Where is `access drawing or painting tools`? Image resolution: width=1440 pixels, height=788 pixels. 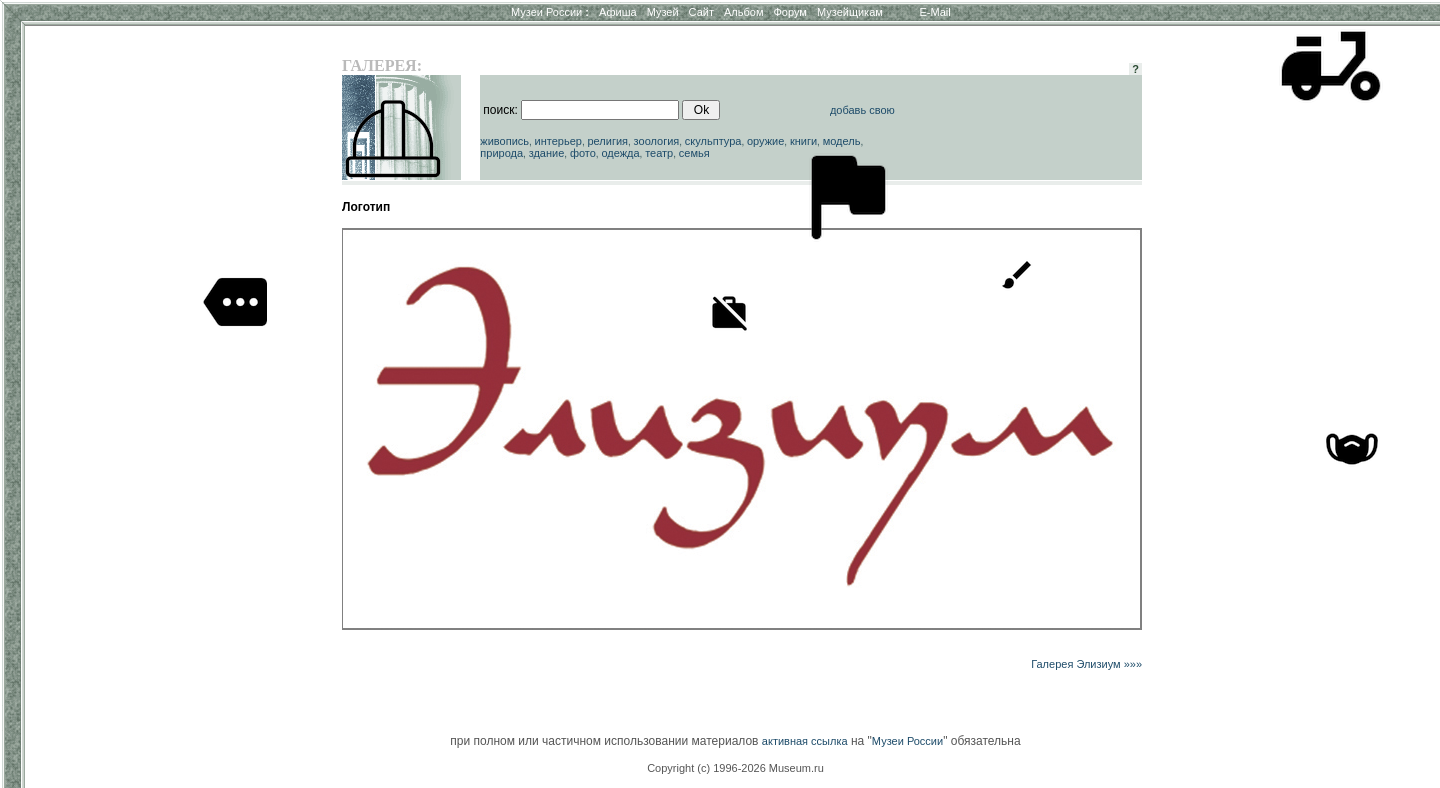
access drawing or painting tools is located at coordinates (1017, 275).